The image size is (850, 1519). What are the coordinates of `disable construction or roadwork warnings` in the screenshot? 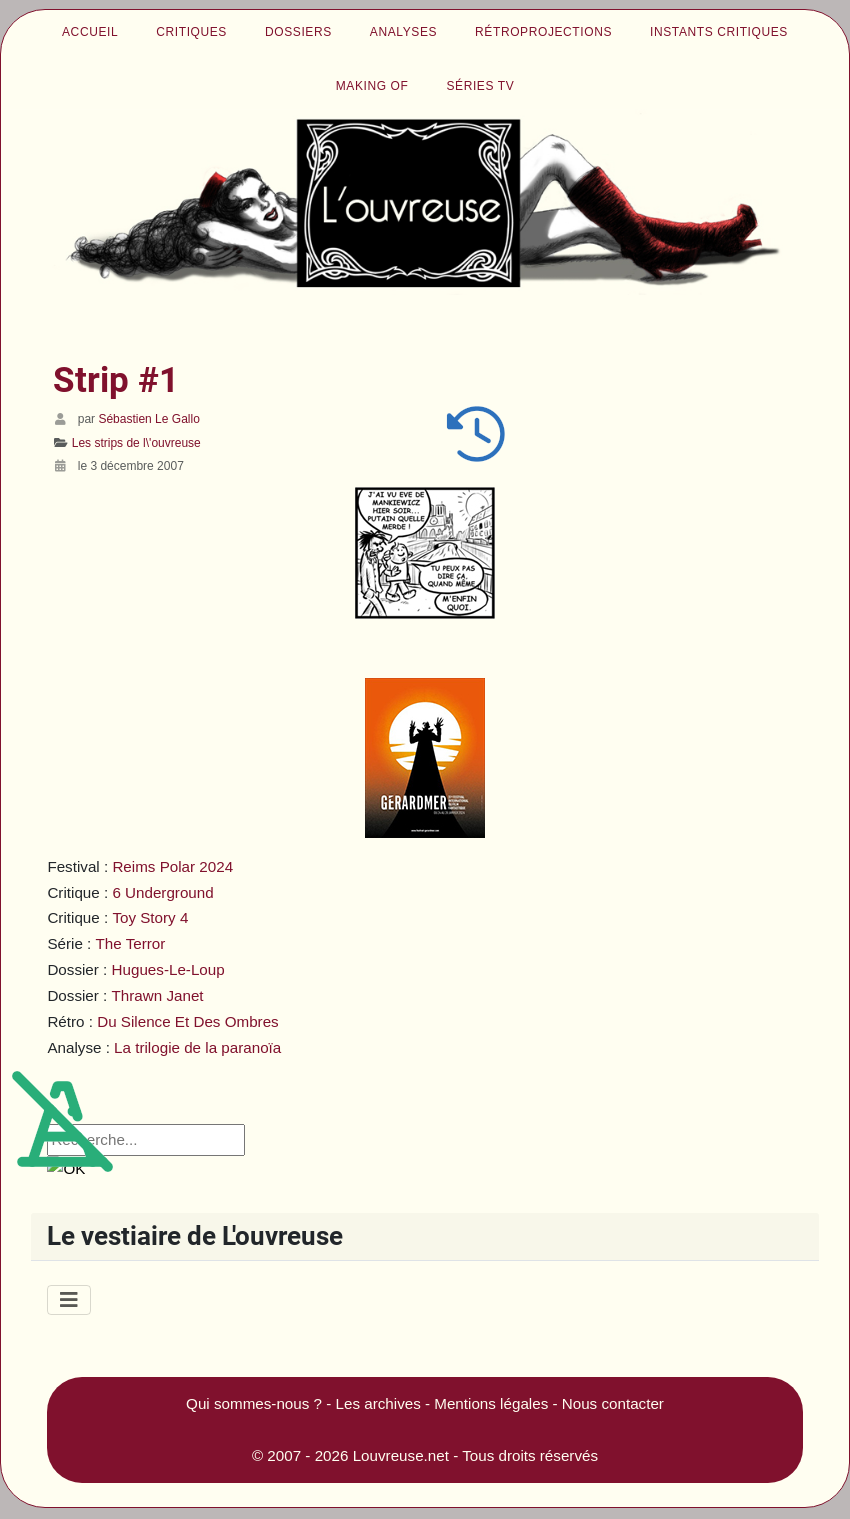 It's located at (62, 1121).